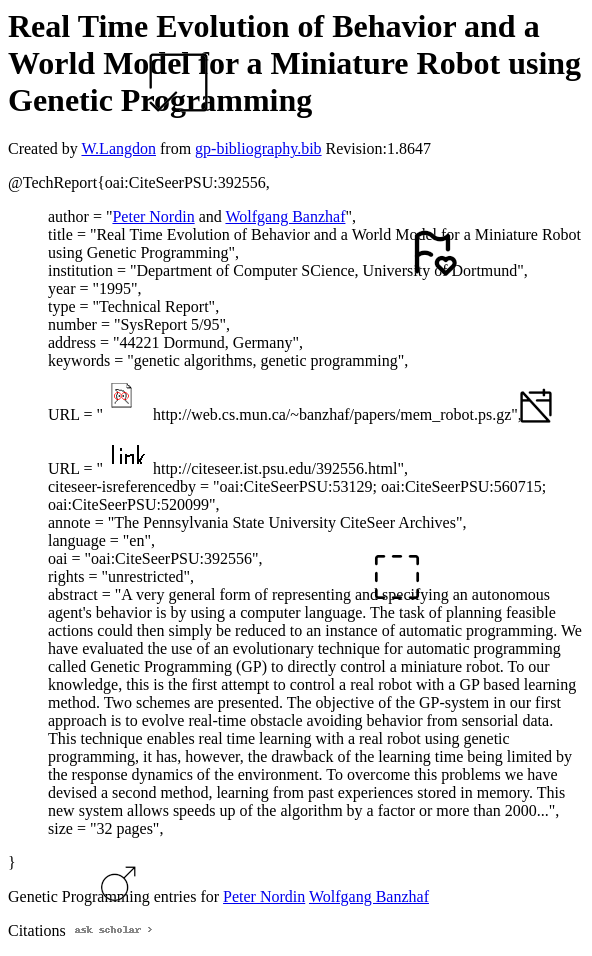  I want to click on indicates male gender selection, so click(119, 883).